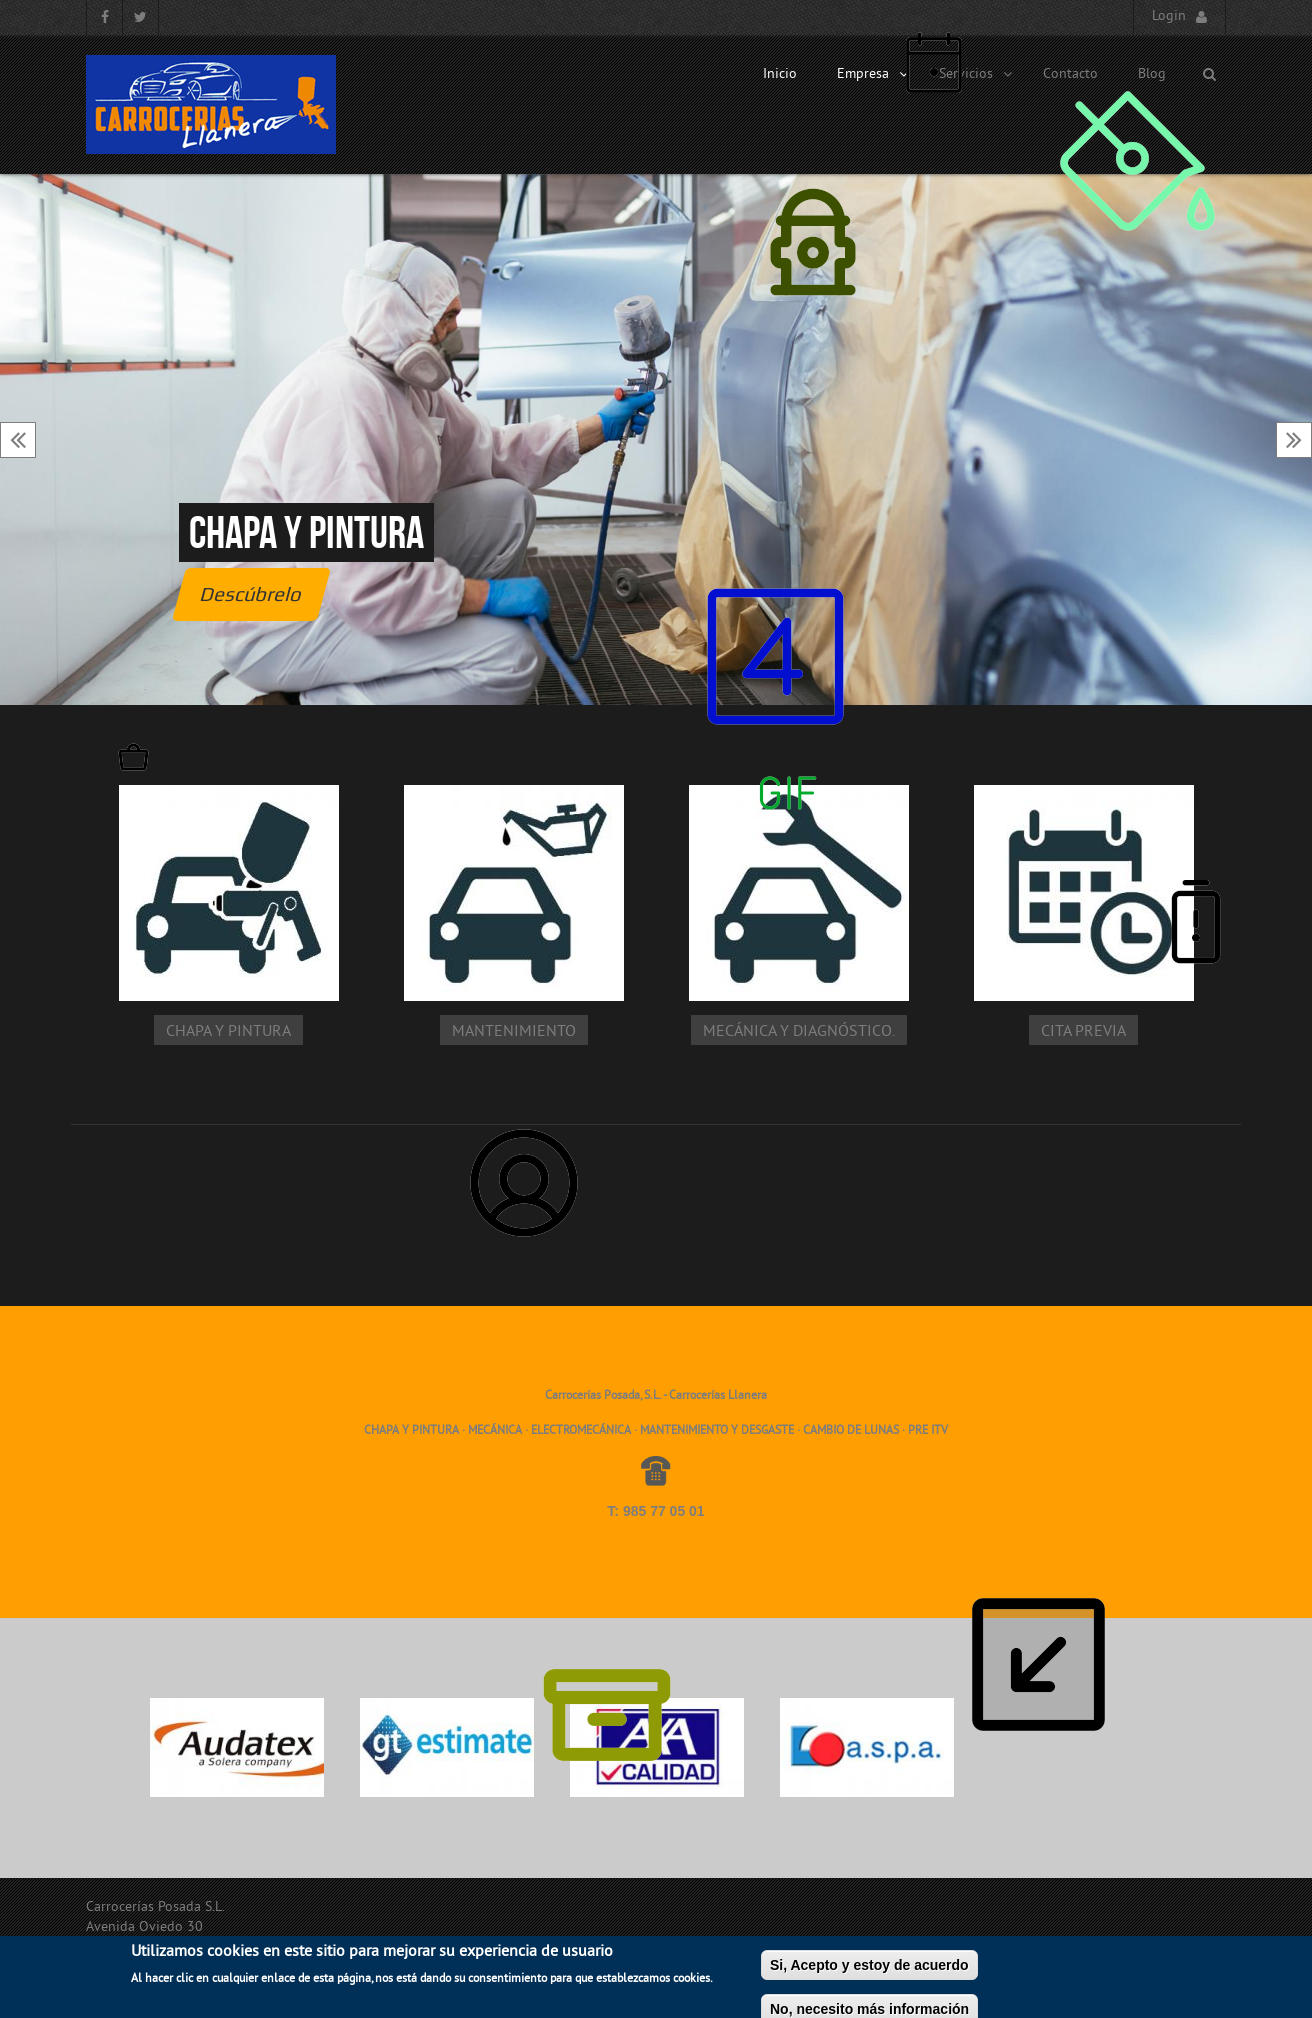 The height and width of the screenshot is (2018, 1312). What do you see at coordinates (775, 656) in the screenshot?
I see `select or input the number four` at bounding box center [775, 656].